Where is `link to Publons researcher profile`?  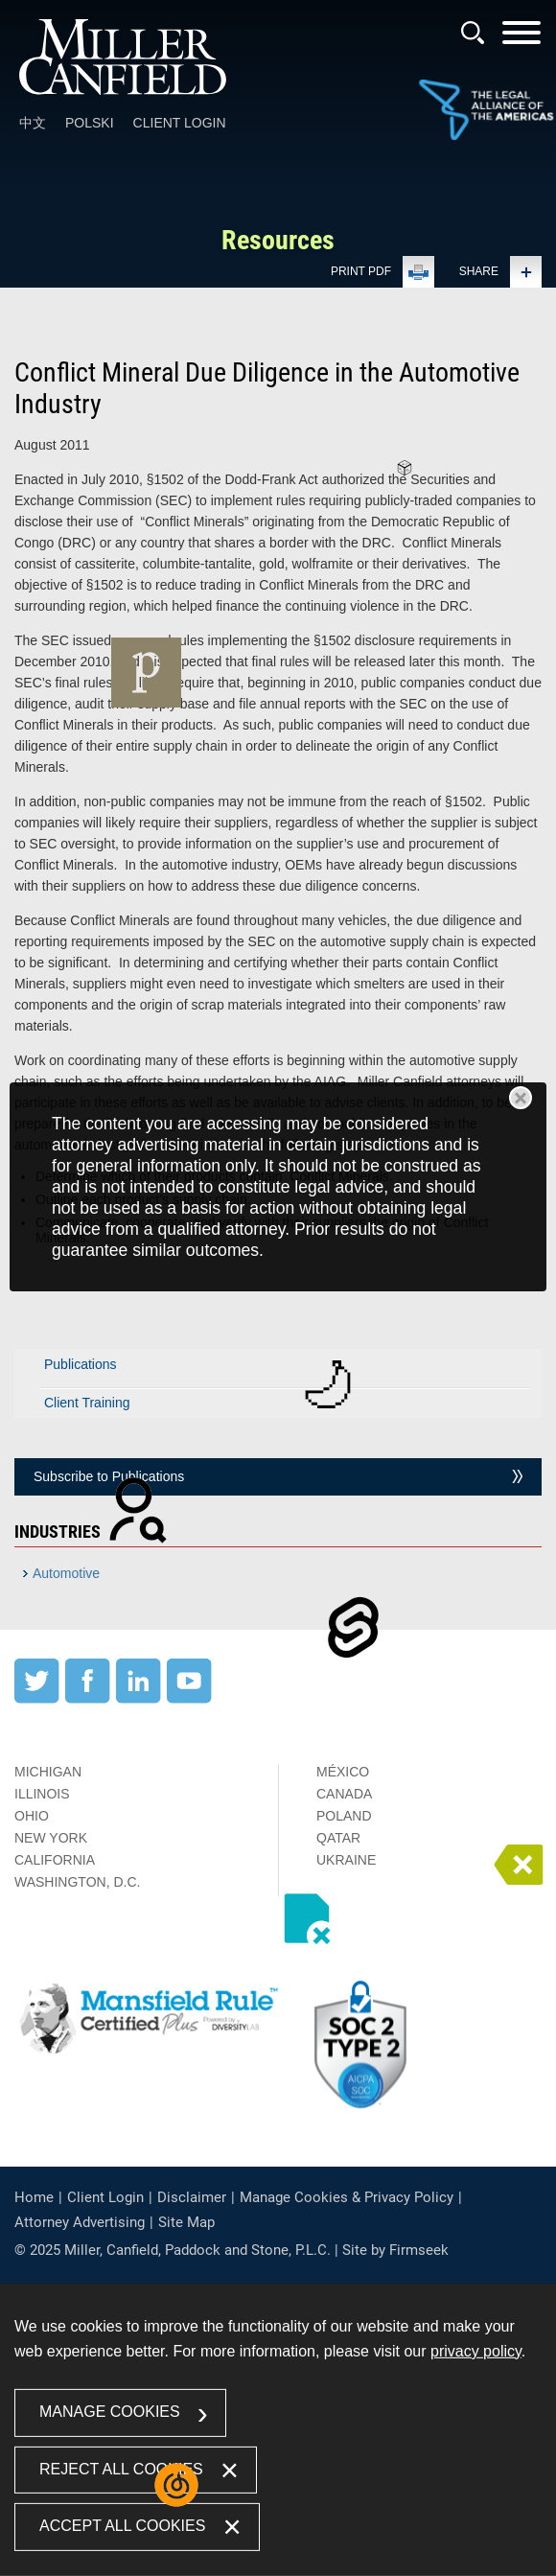
link to Publons researcher profile is located at coordinates (146, 672).